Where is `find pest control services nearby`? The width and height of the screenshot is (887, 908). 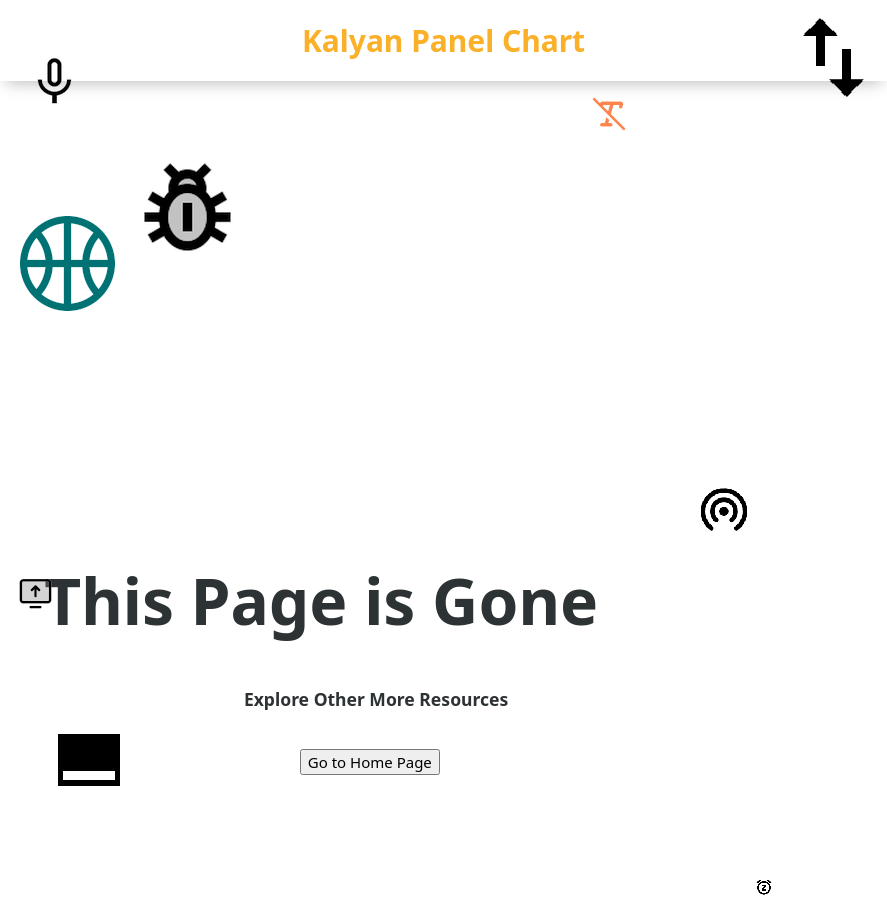
find pest control services nearby is located at coordinates (187, 207).